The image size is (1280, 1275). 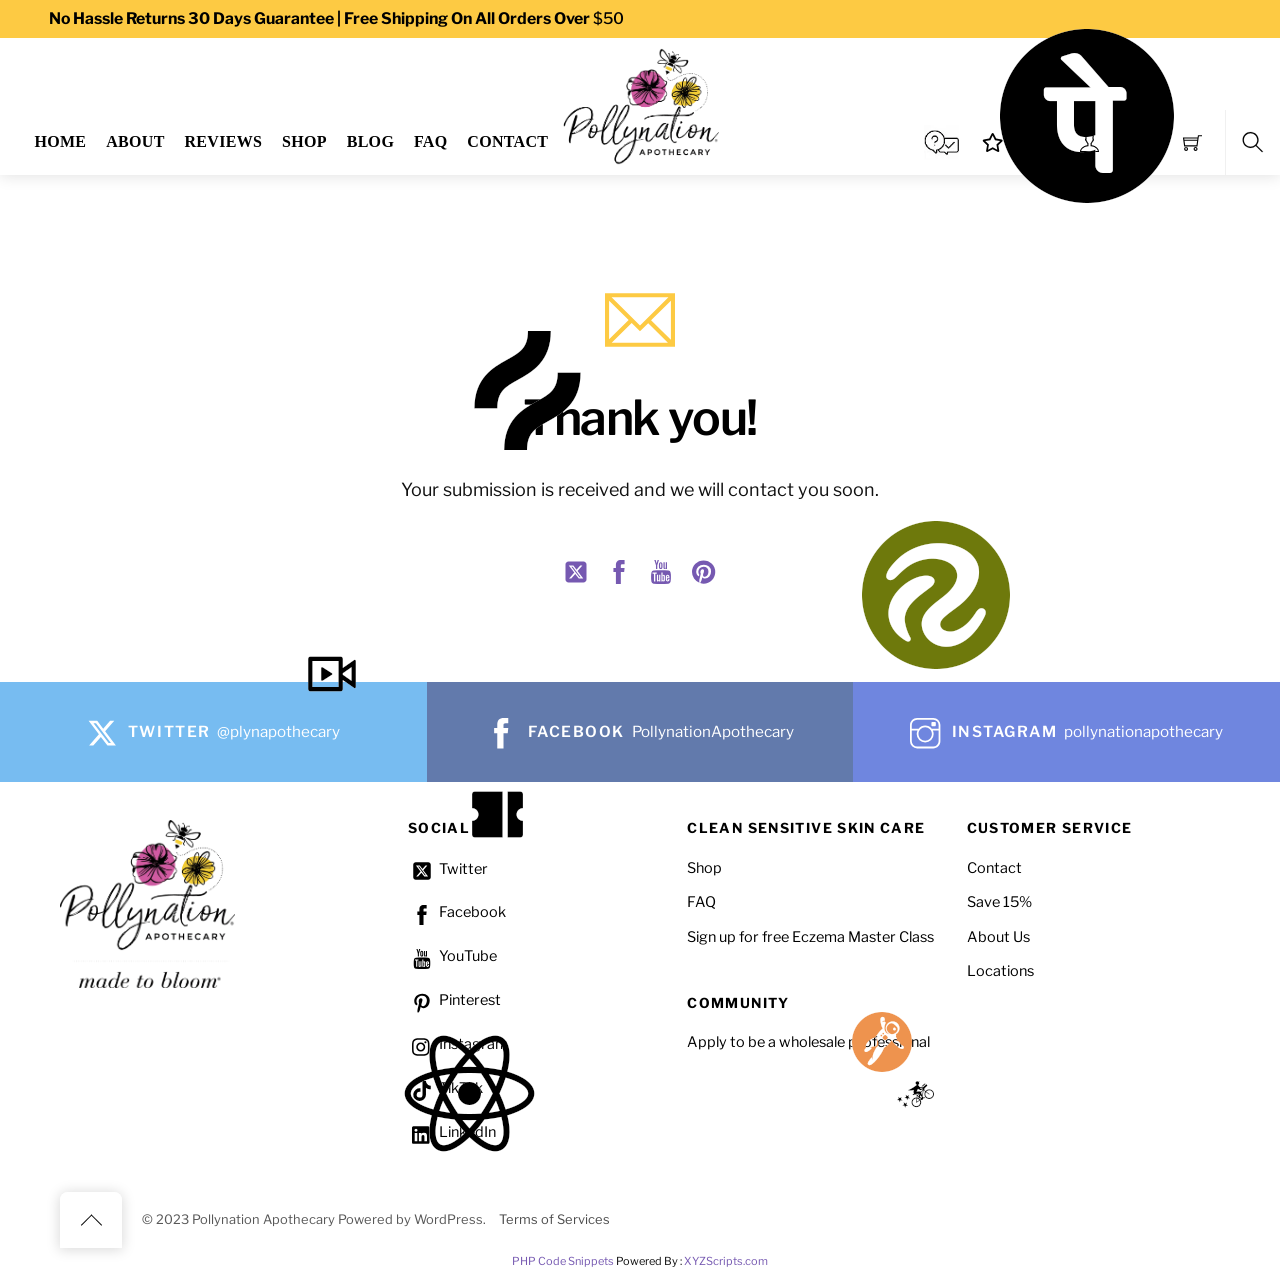 What do you see at coordinates (1087, 116) in the screenshot?
I see `open PhonePe payment app` at bounding box center [1087, 116].